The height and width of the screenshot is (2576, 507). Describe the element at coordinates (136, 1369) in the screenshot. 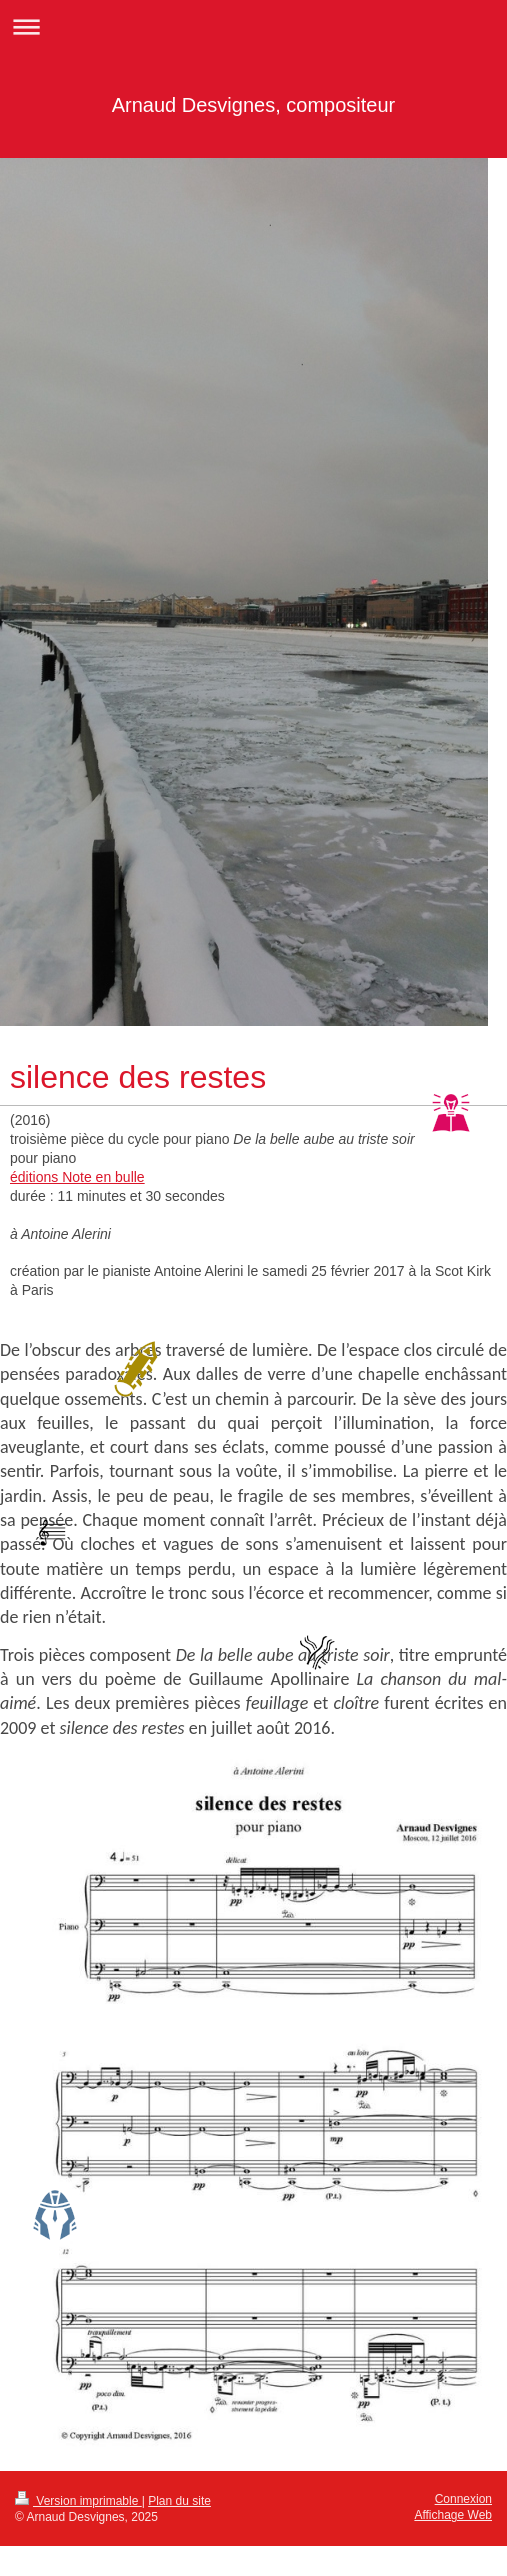

I see `equip arm armor or bracer item` at that location.